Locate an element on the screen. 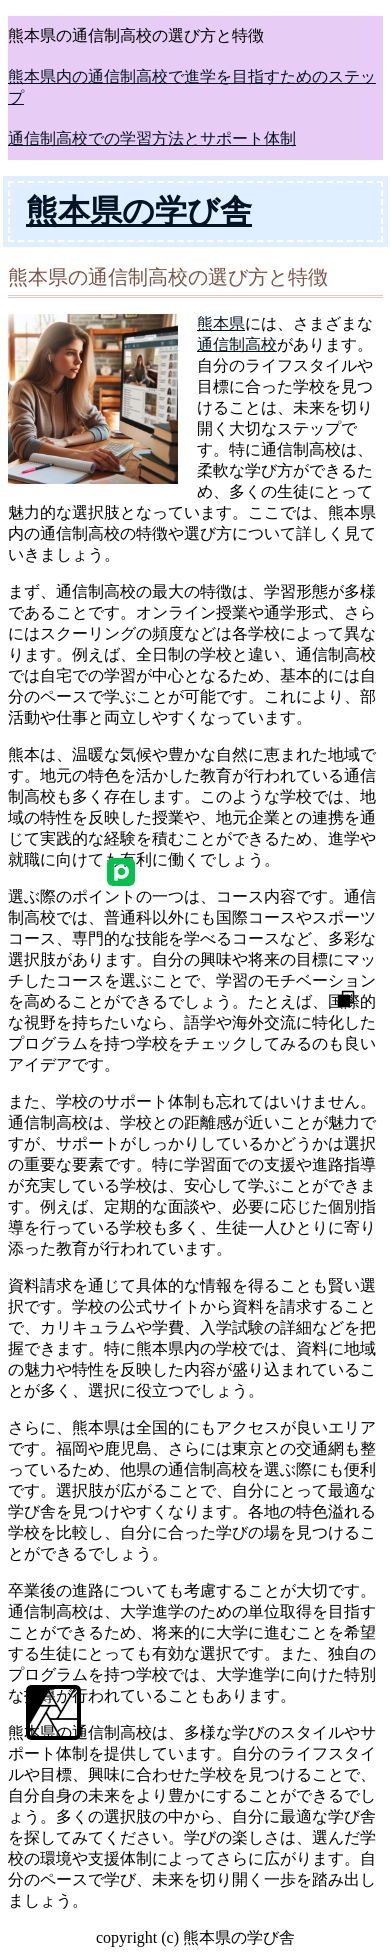  open Affinity Photo application is located at coordinates (53, 1712).